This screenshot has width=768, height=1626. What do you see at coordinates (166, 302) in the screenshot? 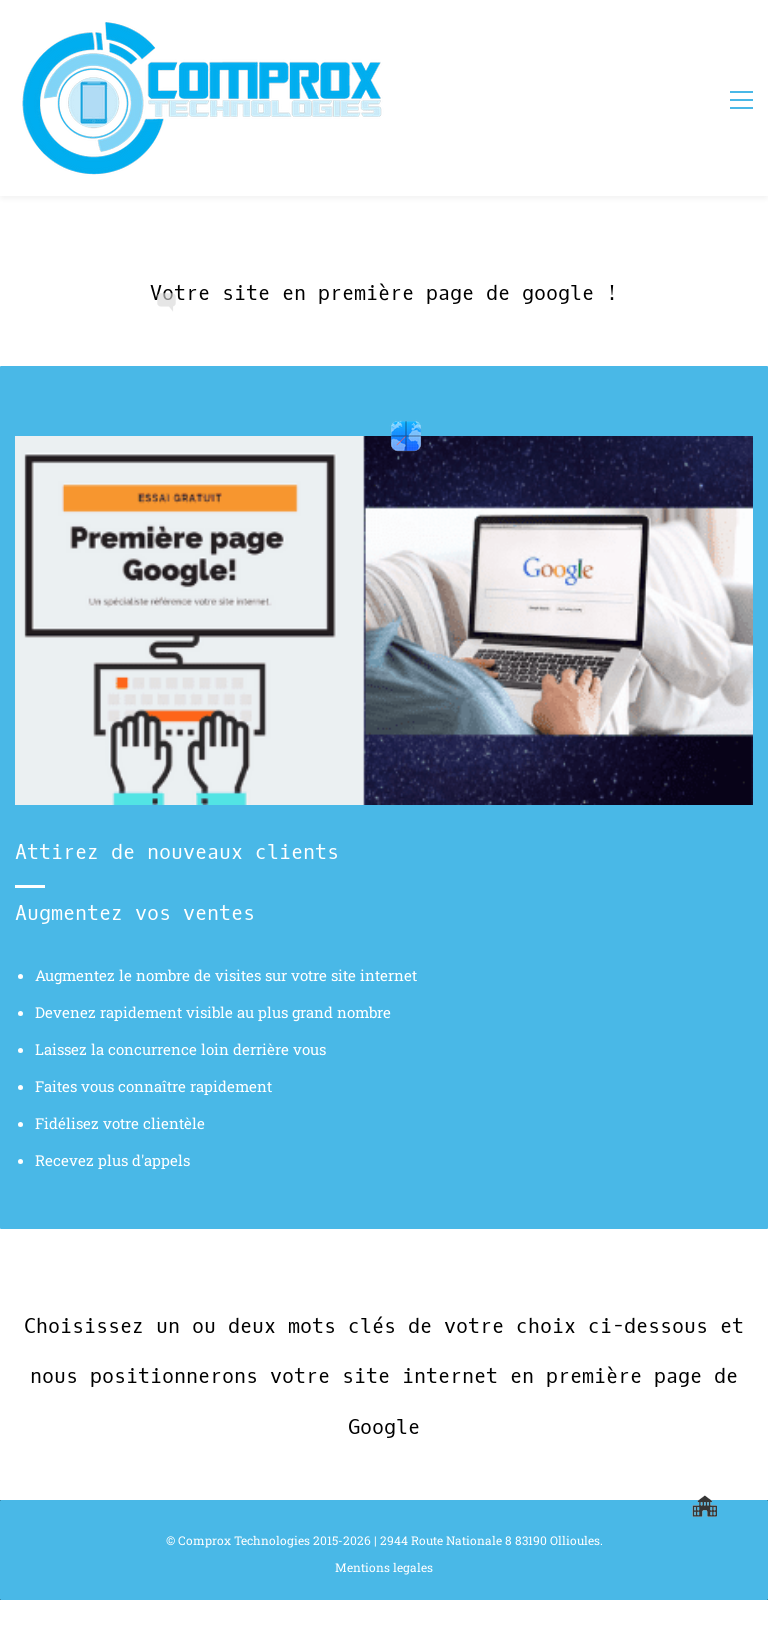
I see `indicates user is idle or away` at bounding box center [166, 302].